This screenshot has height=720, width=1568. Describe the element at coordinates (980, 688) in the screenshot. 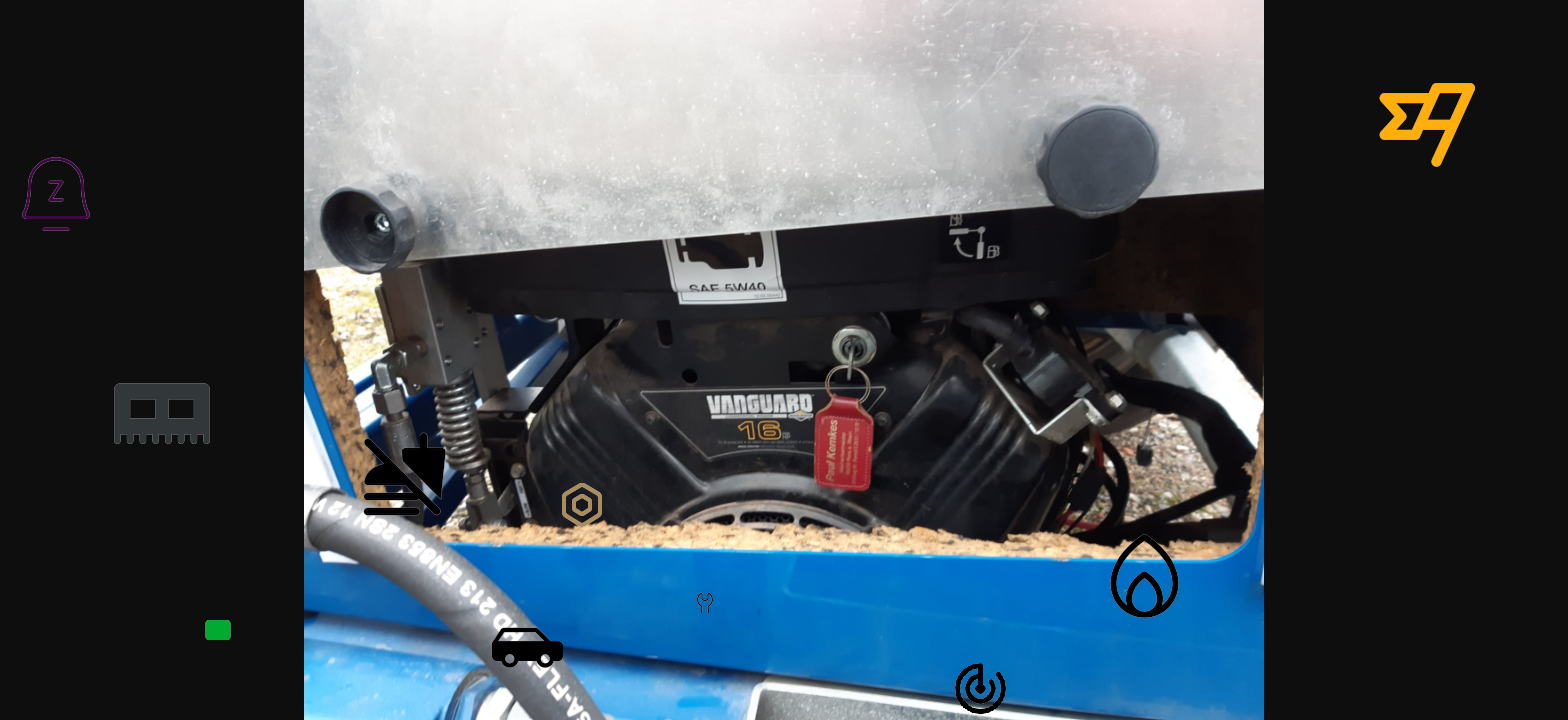

I see `track changes or revisions in a document` at that location.